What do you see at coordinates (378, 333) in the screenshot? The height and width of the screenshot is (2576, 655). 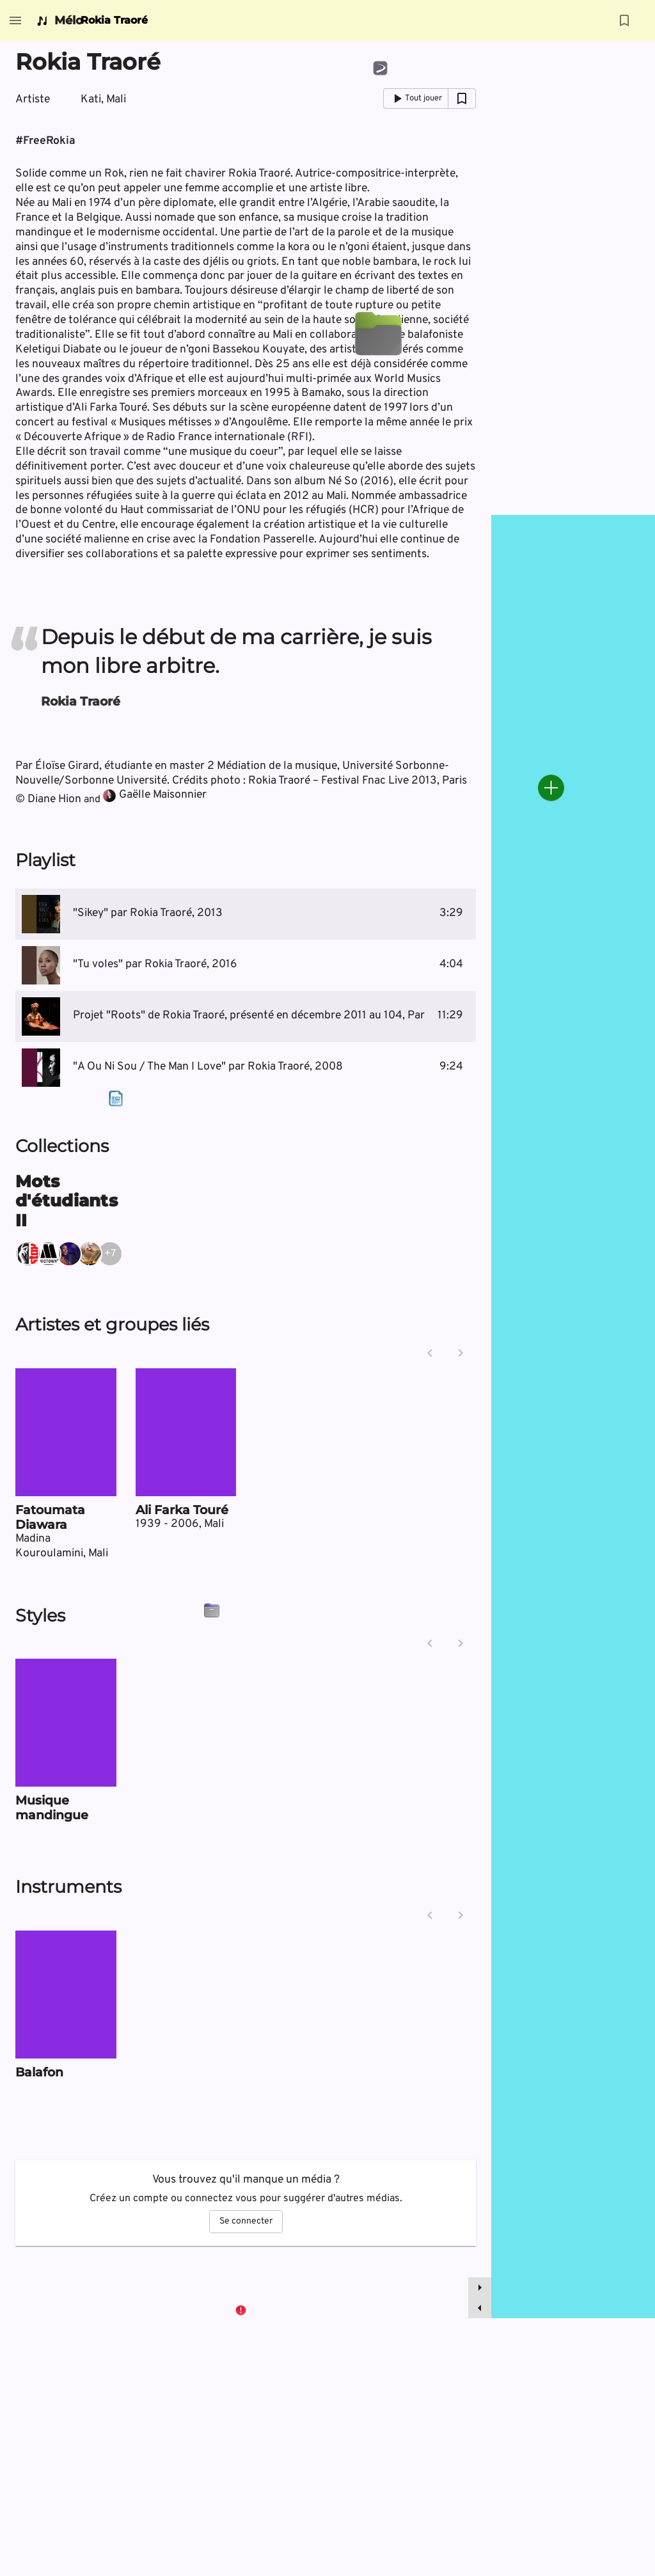 I see `open folder containing files` at bounding box center [378, 333].